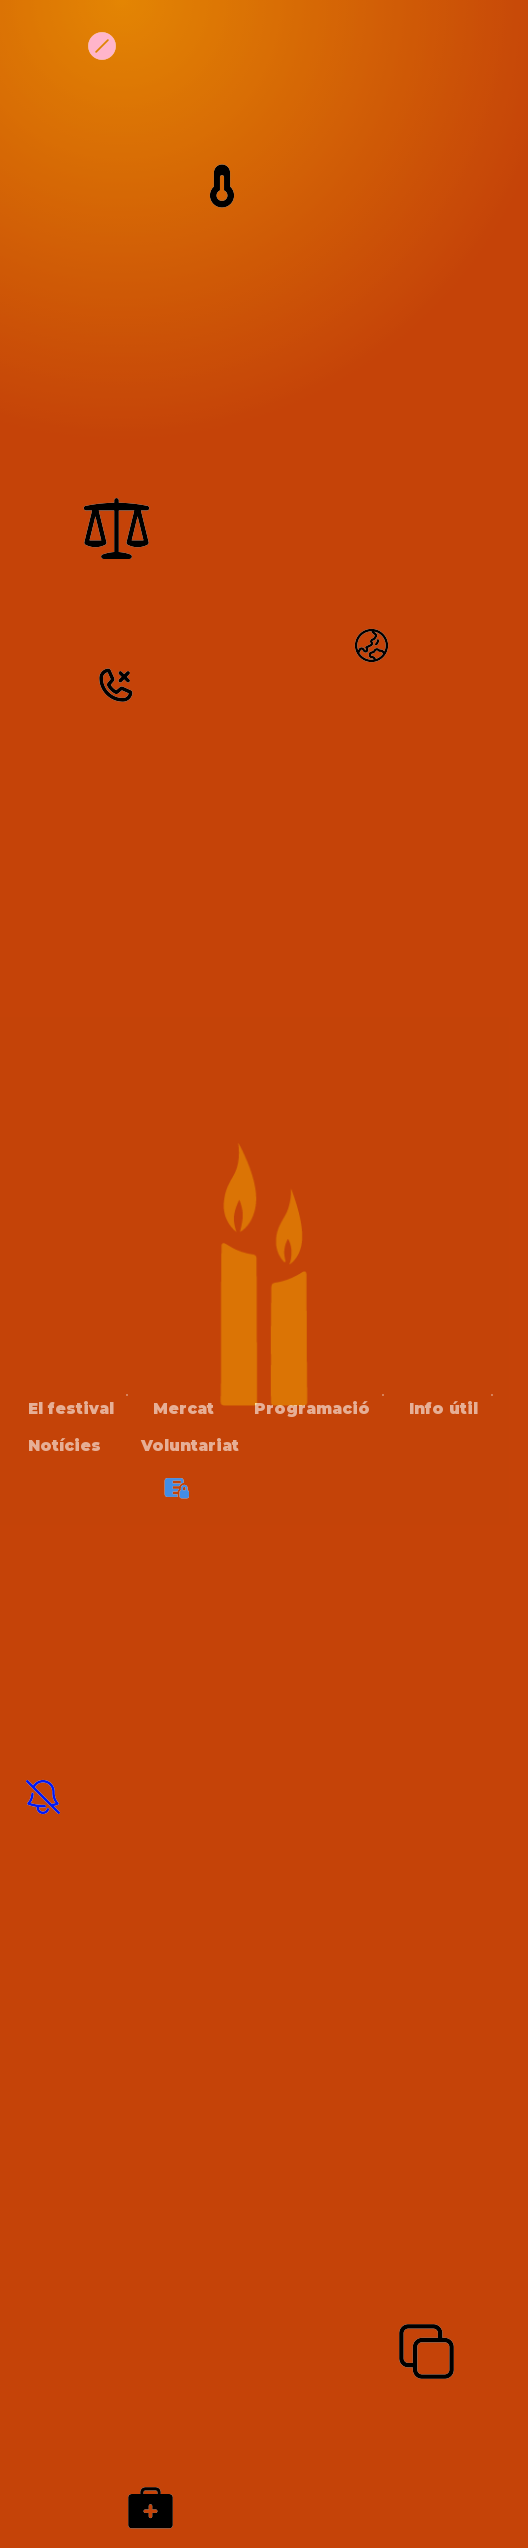 The width and height of the screenshot is (528, 2548). Describe the element at coordinates (175, 1487) in the screenshot. I see `lock a specific row in a spreadsheet or table` at that location.